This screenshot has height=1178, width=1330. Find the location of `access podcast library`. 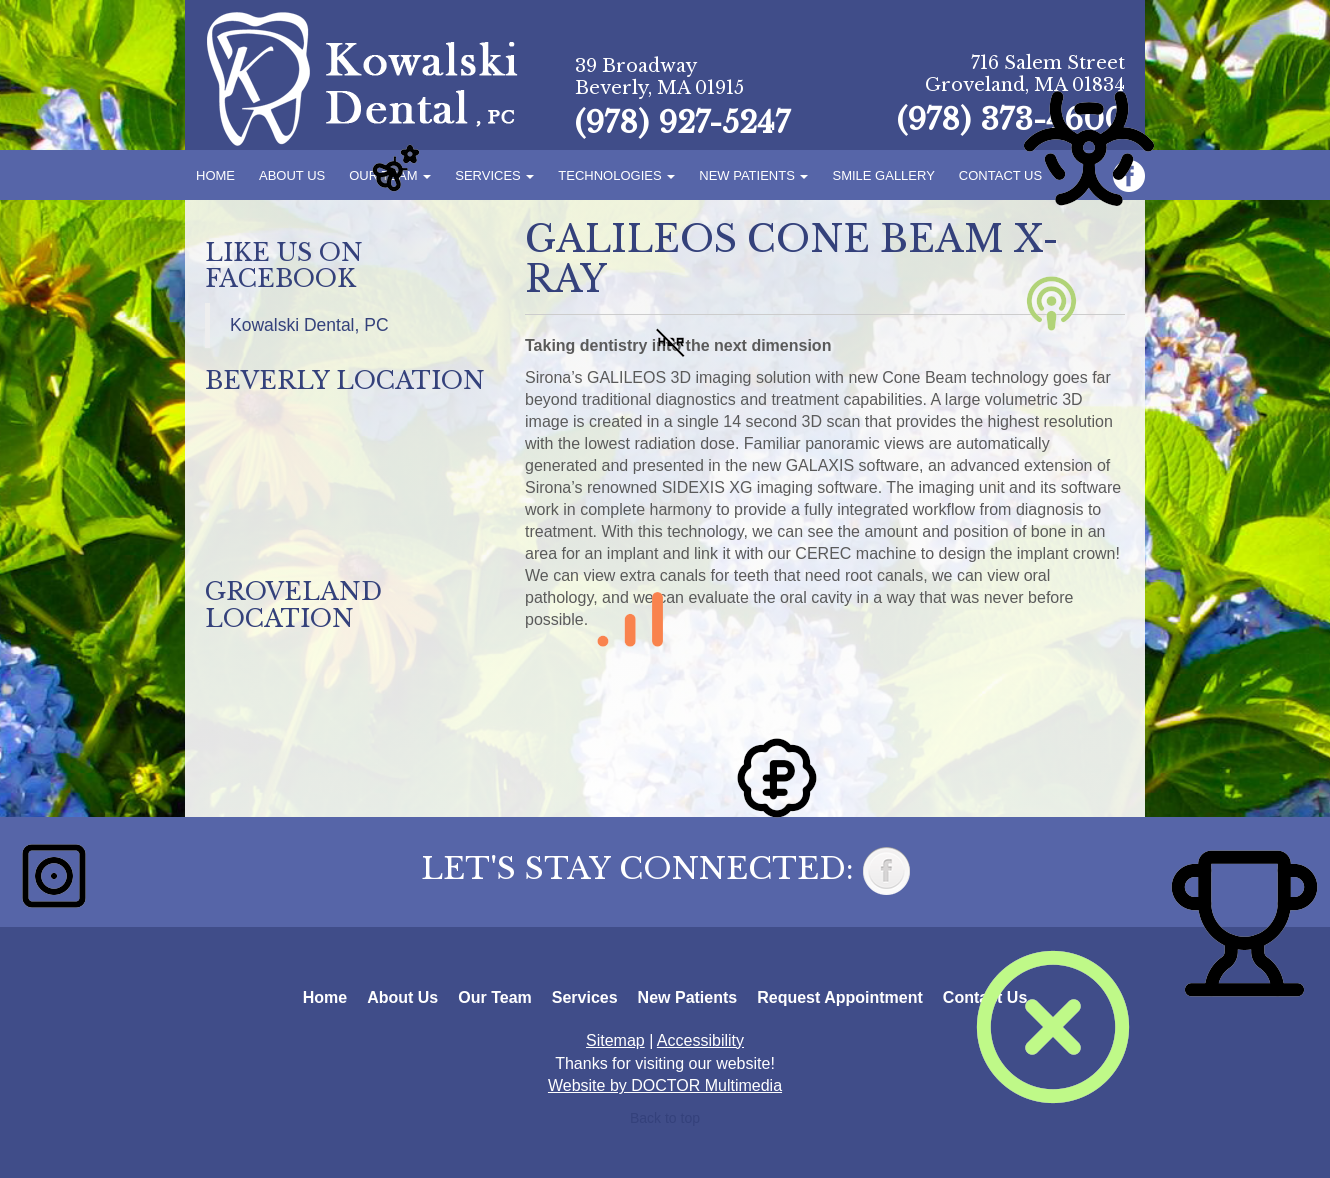

access podcast library is located at coordinates (1051, 303).